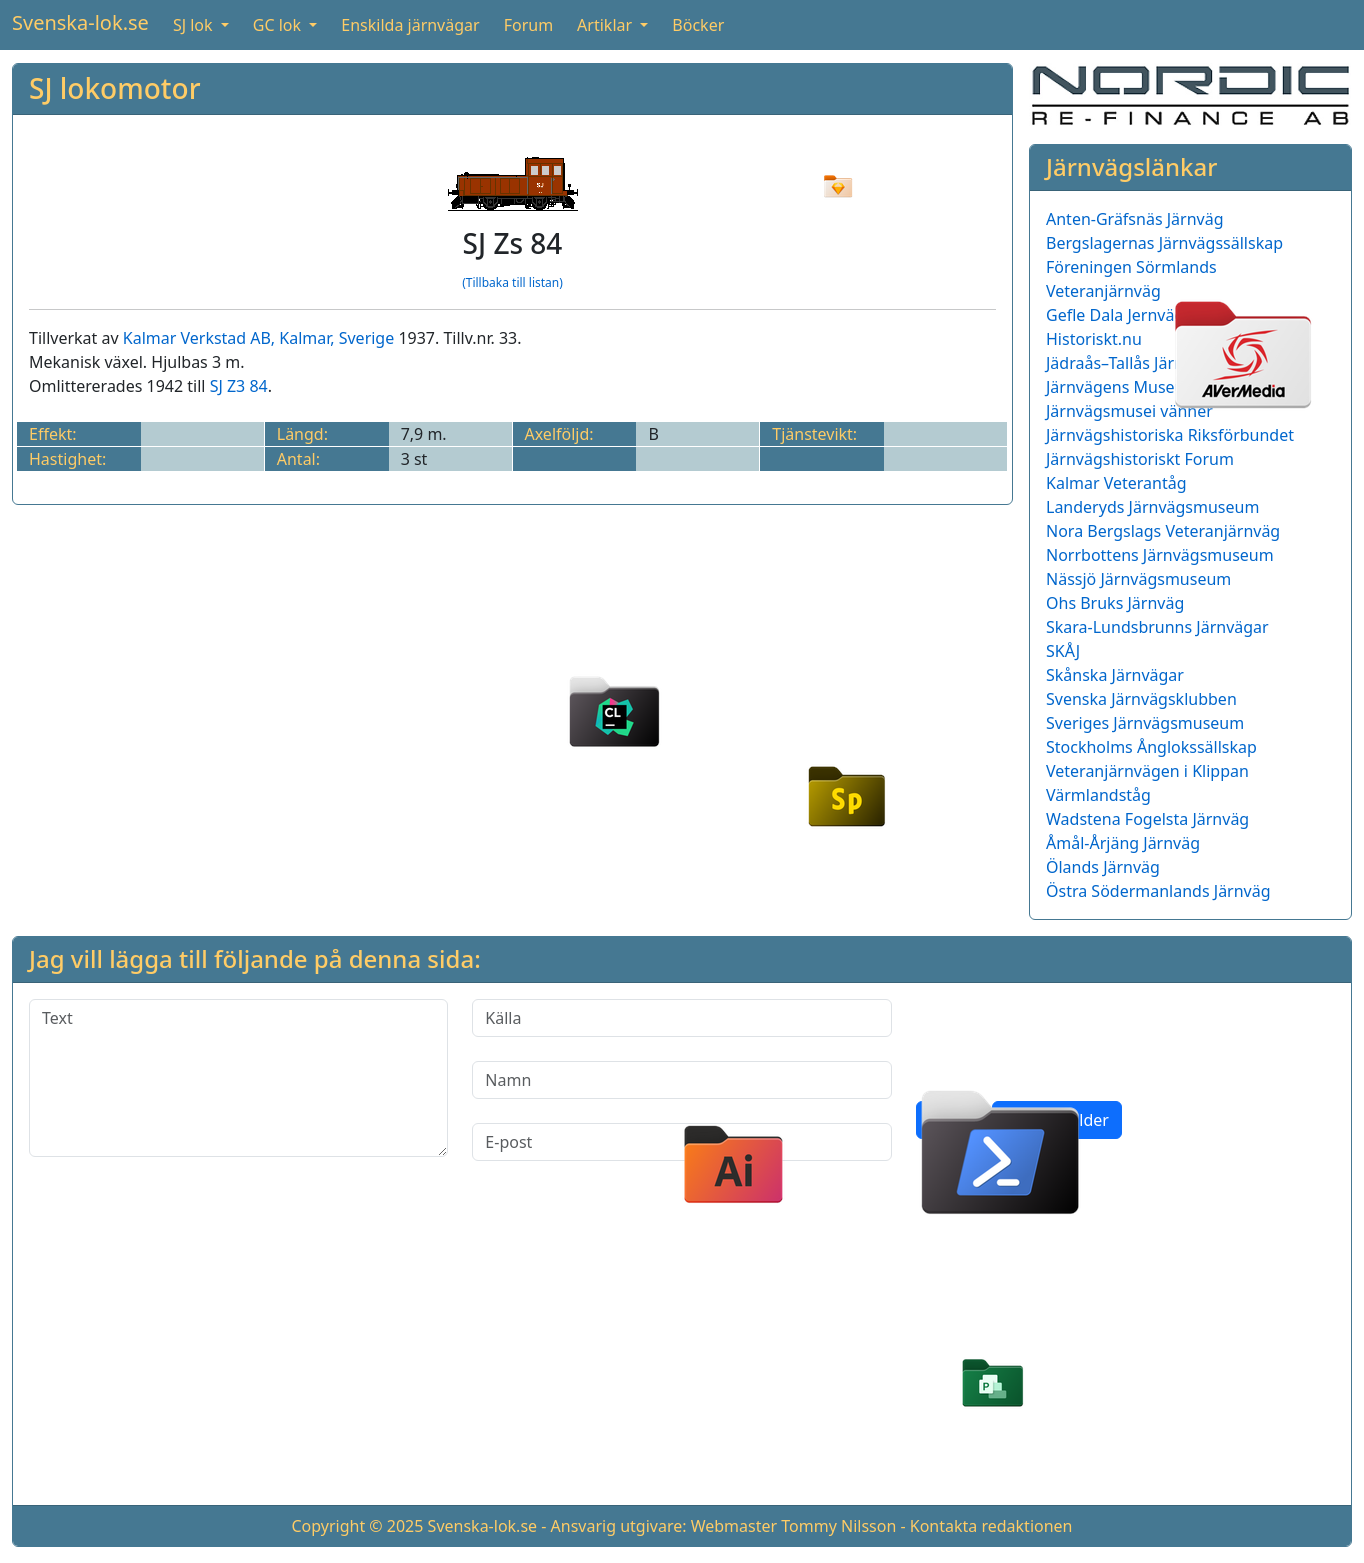 The height and width of the screenshot is (1563, 1364). I want to click on open folder containing PowerShell scripts, so click(999, 1156).